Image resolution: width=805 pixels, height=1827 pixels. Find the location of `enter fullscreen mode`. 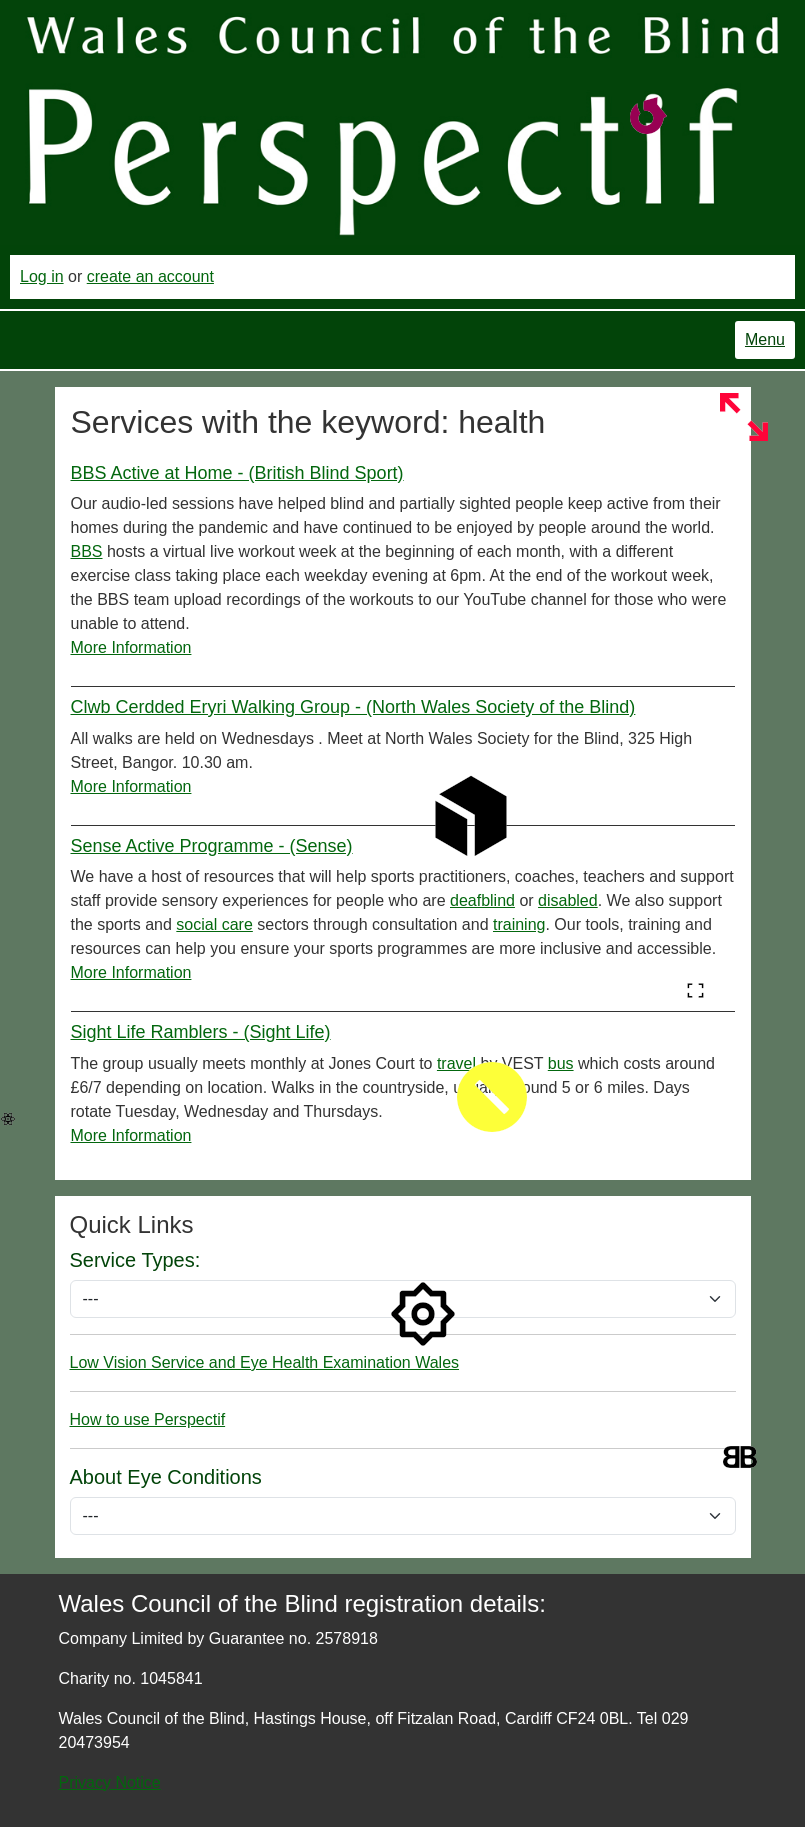

enter fullscreen mode is located at coordinates (695, 990).